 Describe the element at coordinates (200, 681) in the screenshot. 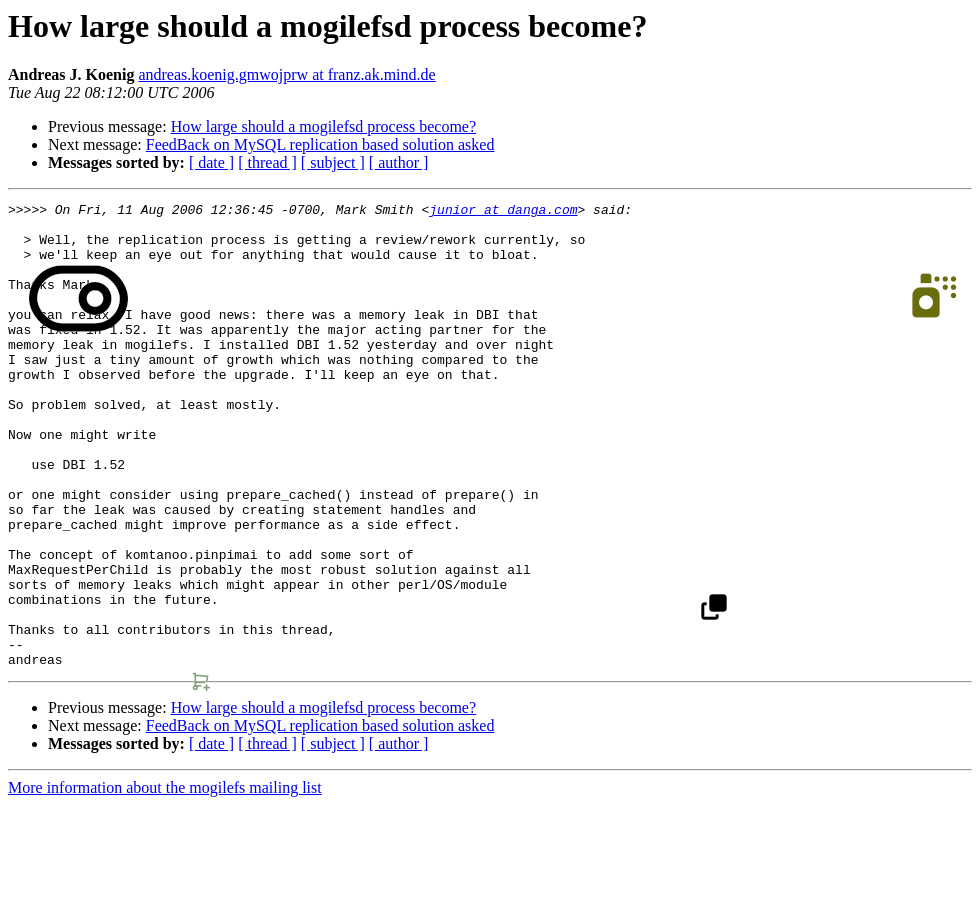

I see `add item to shopping cart` at that location.